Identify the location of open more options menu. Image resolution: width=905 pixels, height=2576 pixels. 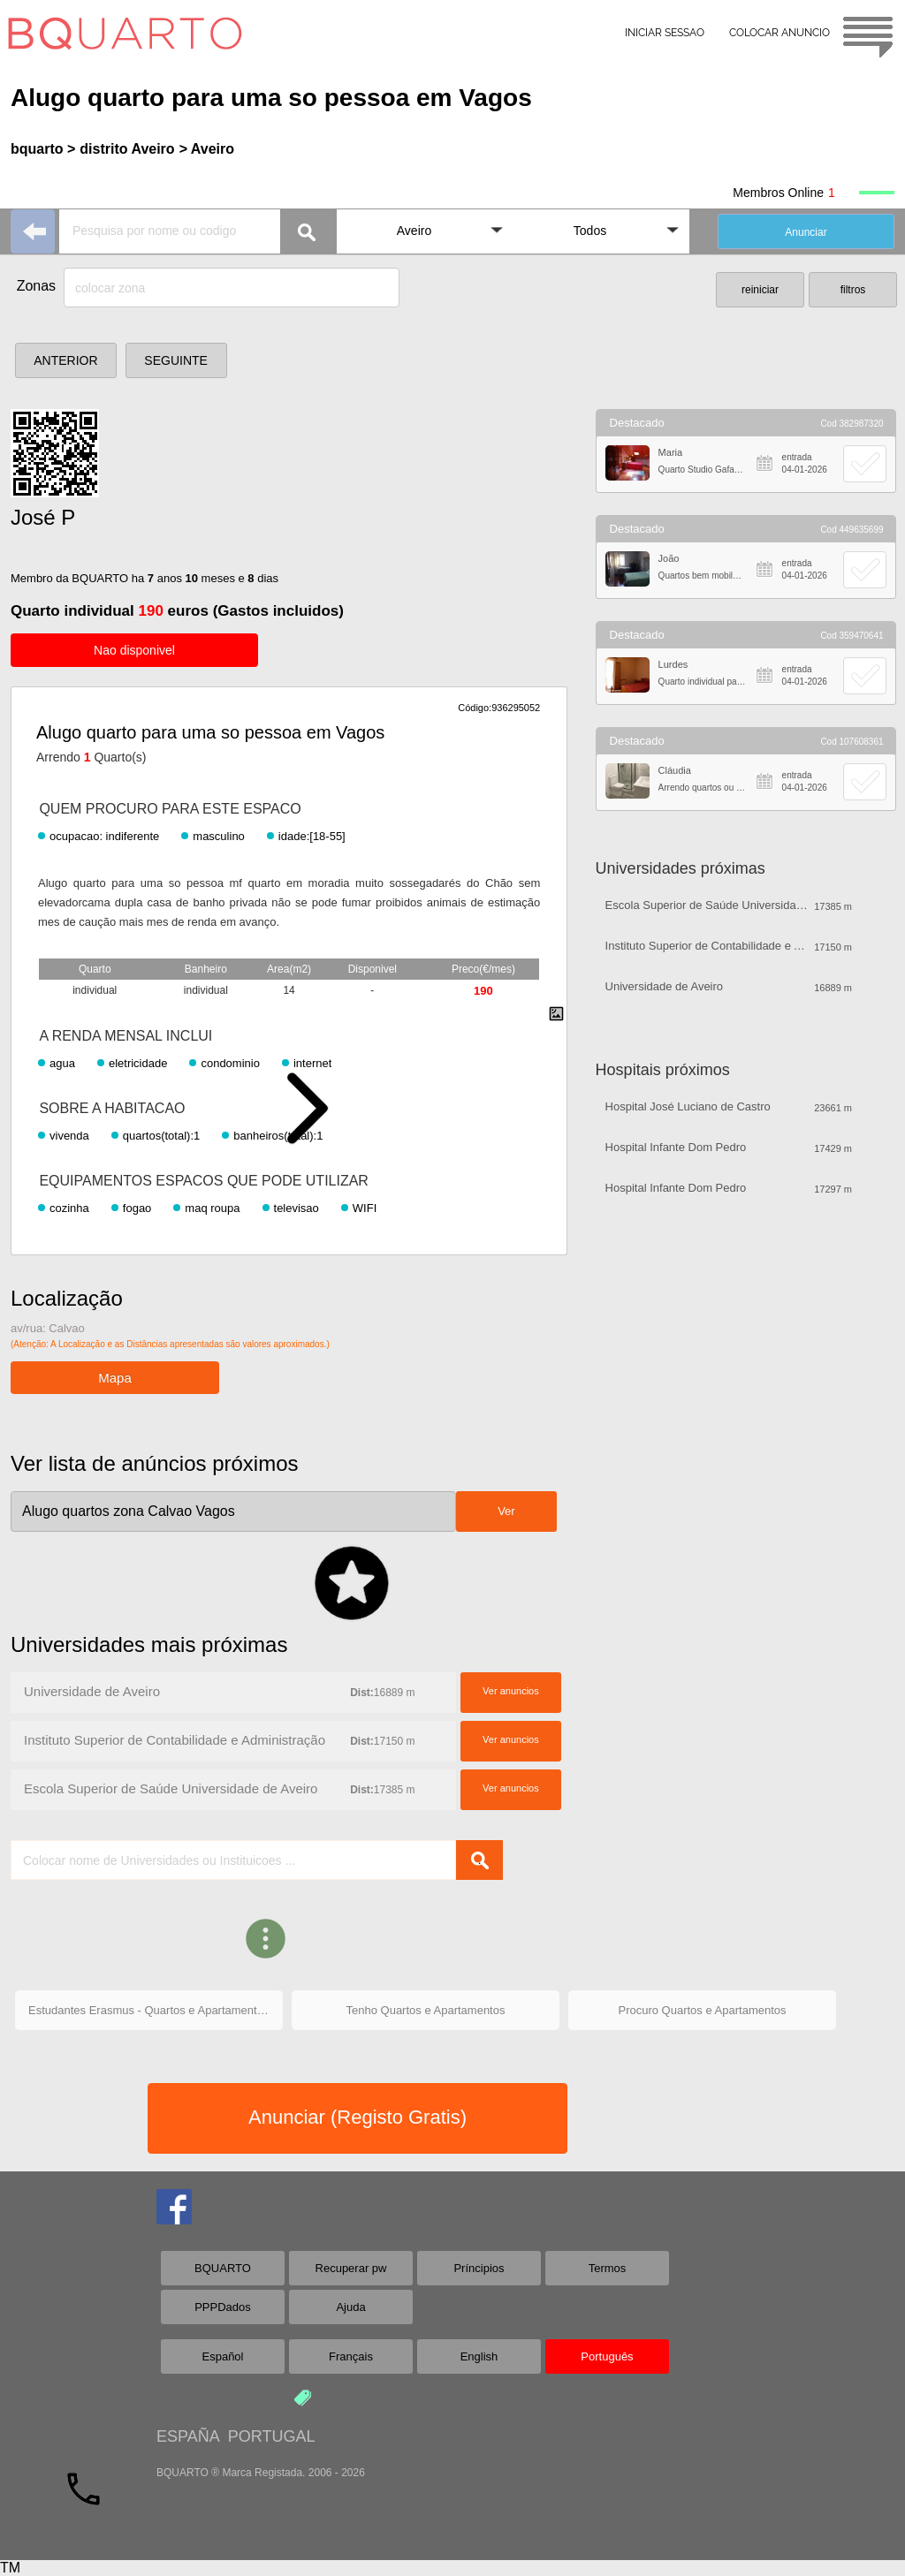
(265, 1938).